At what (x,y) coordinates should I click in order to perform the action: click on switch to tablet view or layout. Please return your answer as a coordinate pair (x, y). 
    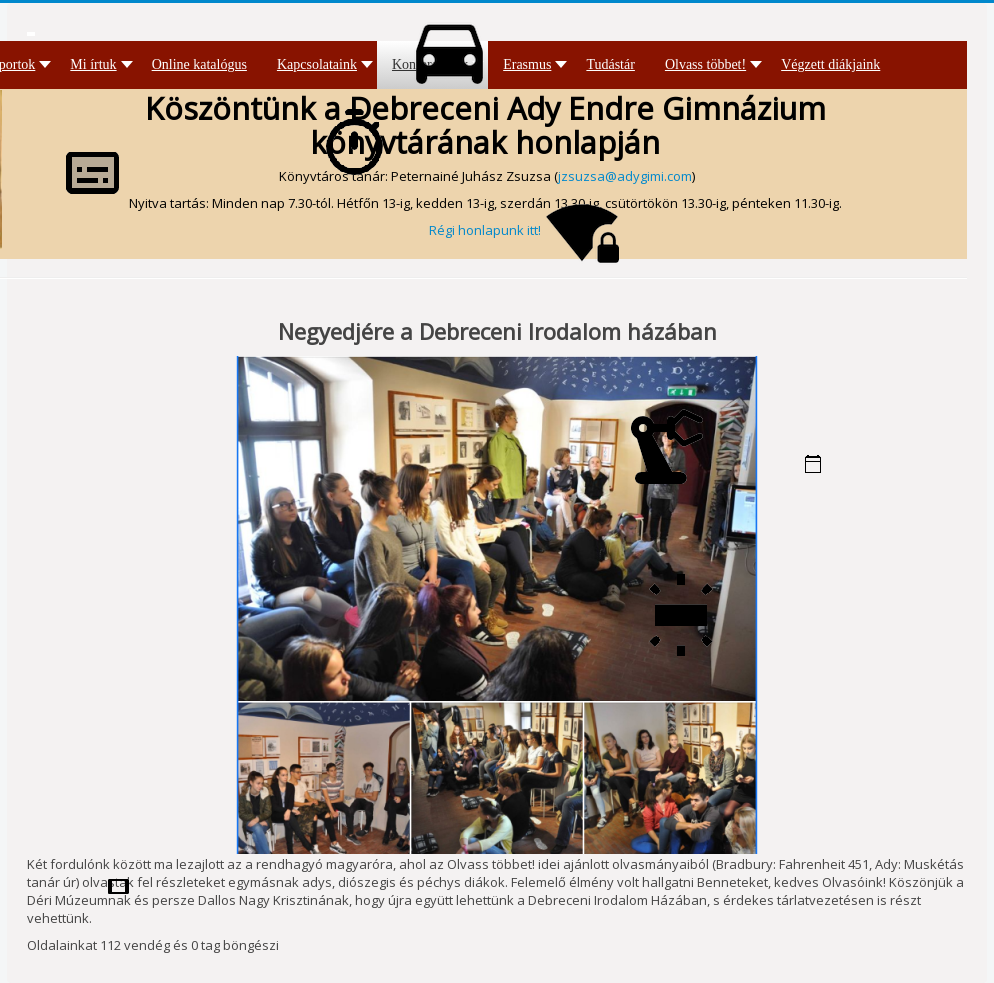
    Looking at the image, I should click on (118, 886).